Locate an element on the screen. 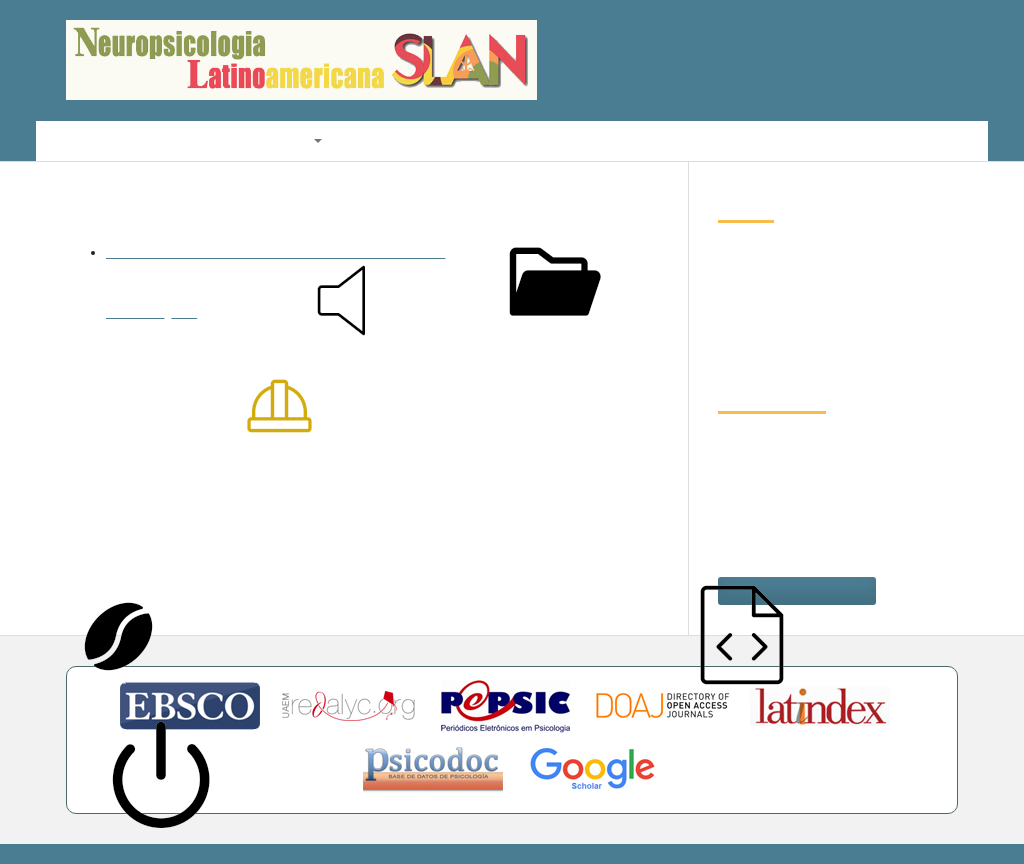  speaker with no audio output is located at coordinates (352, 300).